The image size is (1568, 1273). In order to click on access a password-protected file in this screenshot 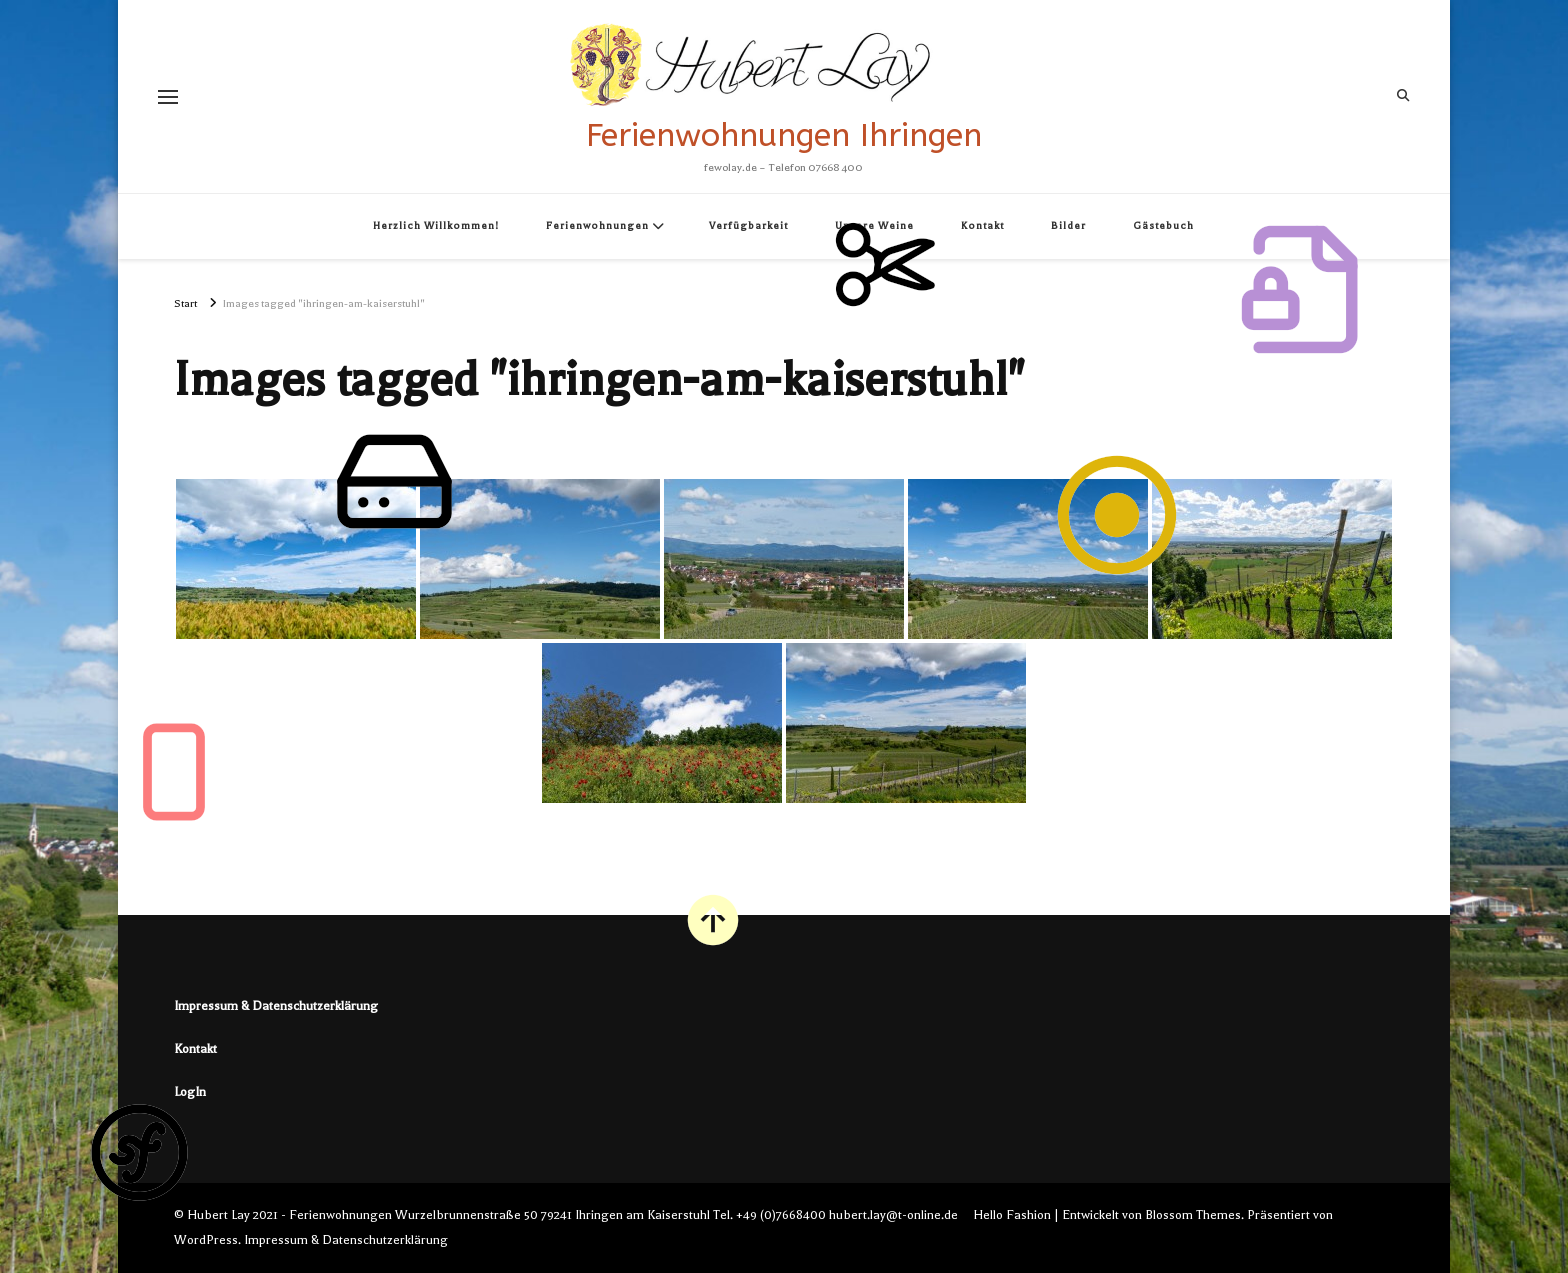, I will do `click(1305, 289)`.